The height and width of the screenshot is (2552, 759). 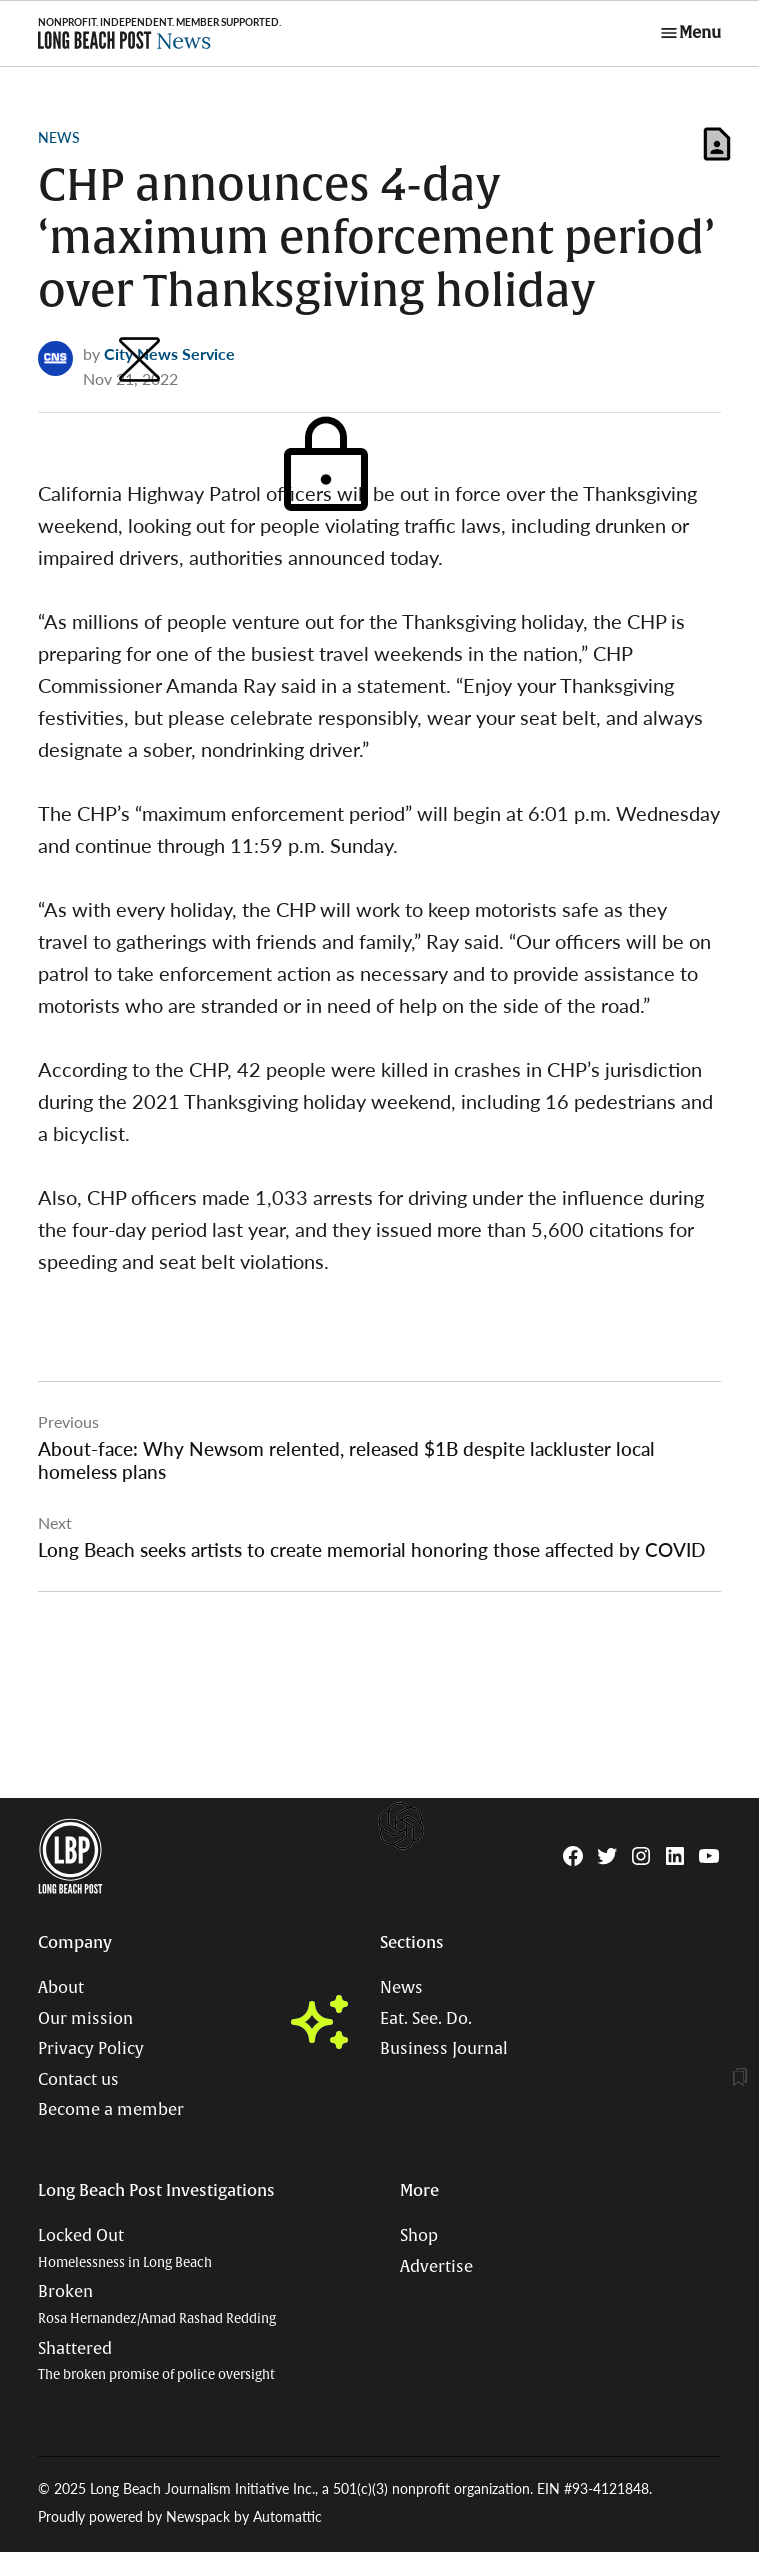 I want to click on access OpenAI services or ChatGPT, so click(x=401, y=1826).